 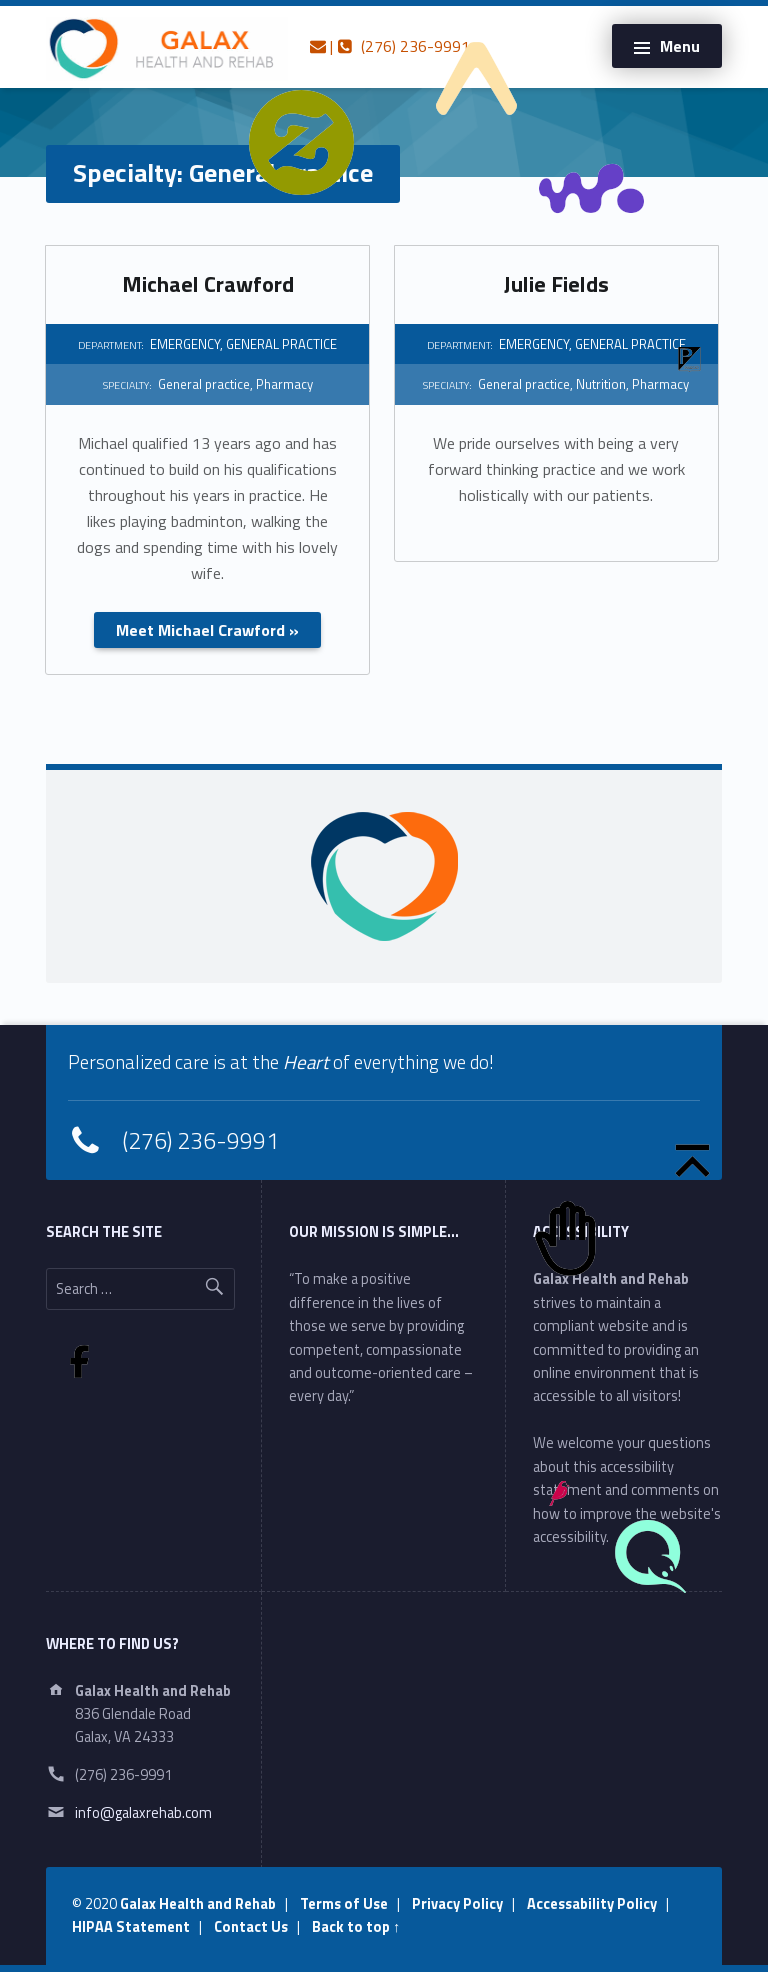 I want to click on stop or pause current action, so click(x=566, y=1240).